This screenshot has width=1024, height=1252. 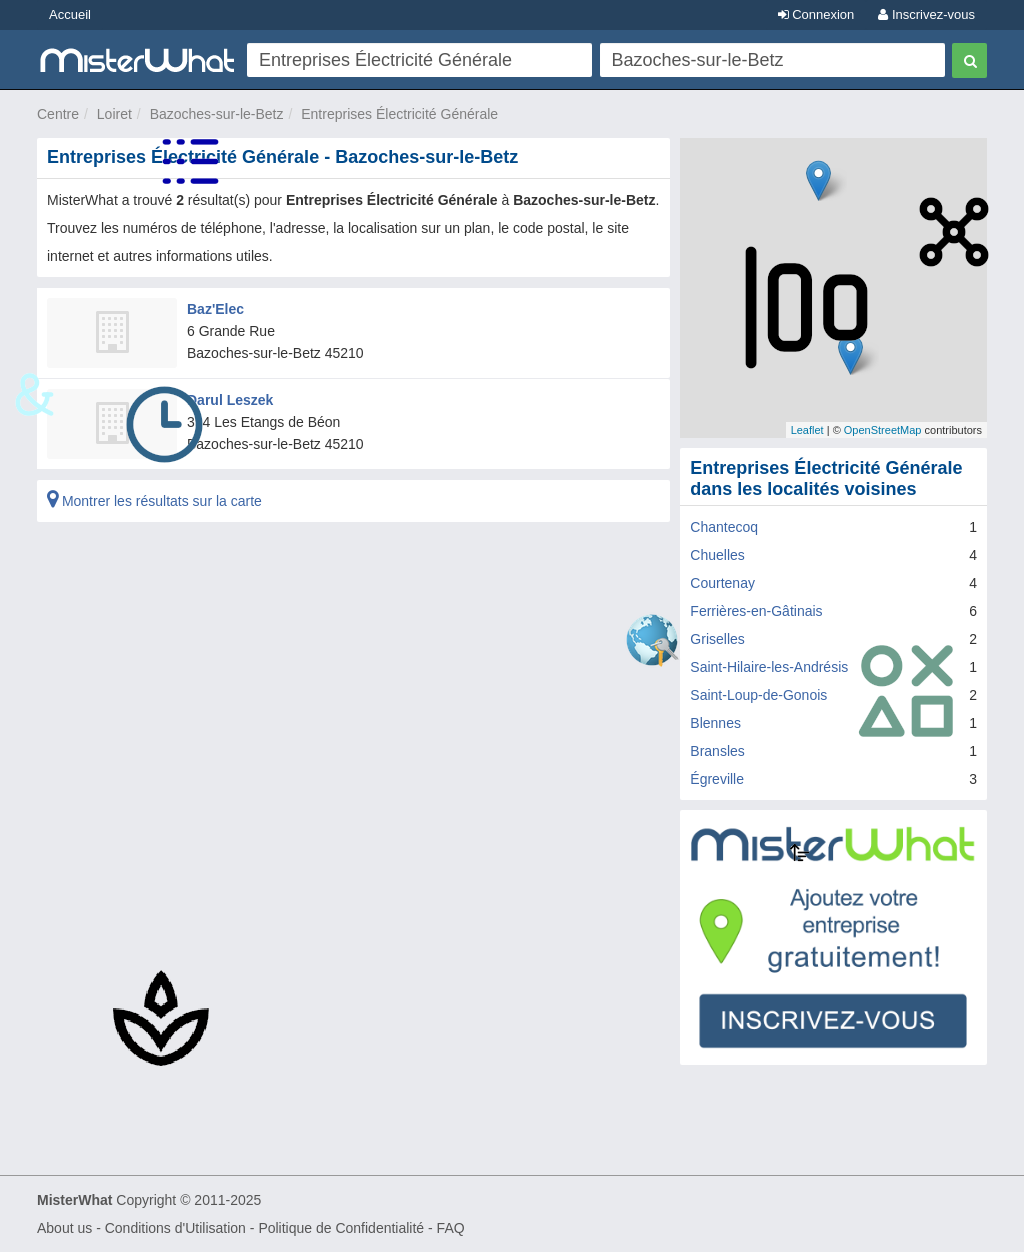 I want to click on align items to the start horizontally, so click(x=806, y=307).